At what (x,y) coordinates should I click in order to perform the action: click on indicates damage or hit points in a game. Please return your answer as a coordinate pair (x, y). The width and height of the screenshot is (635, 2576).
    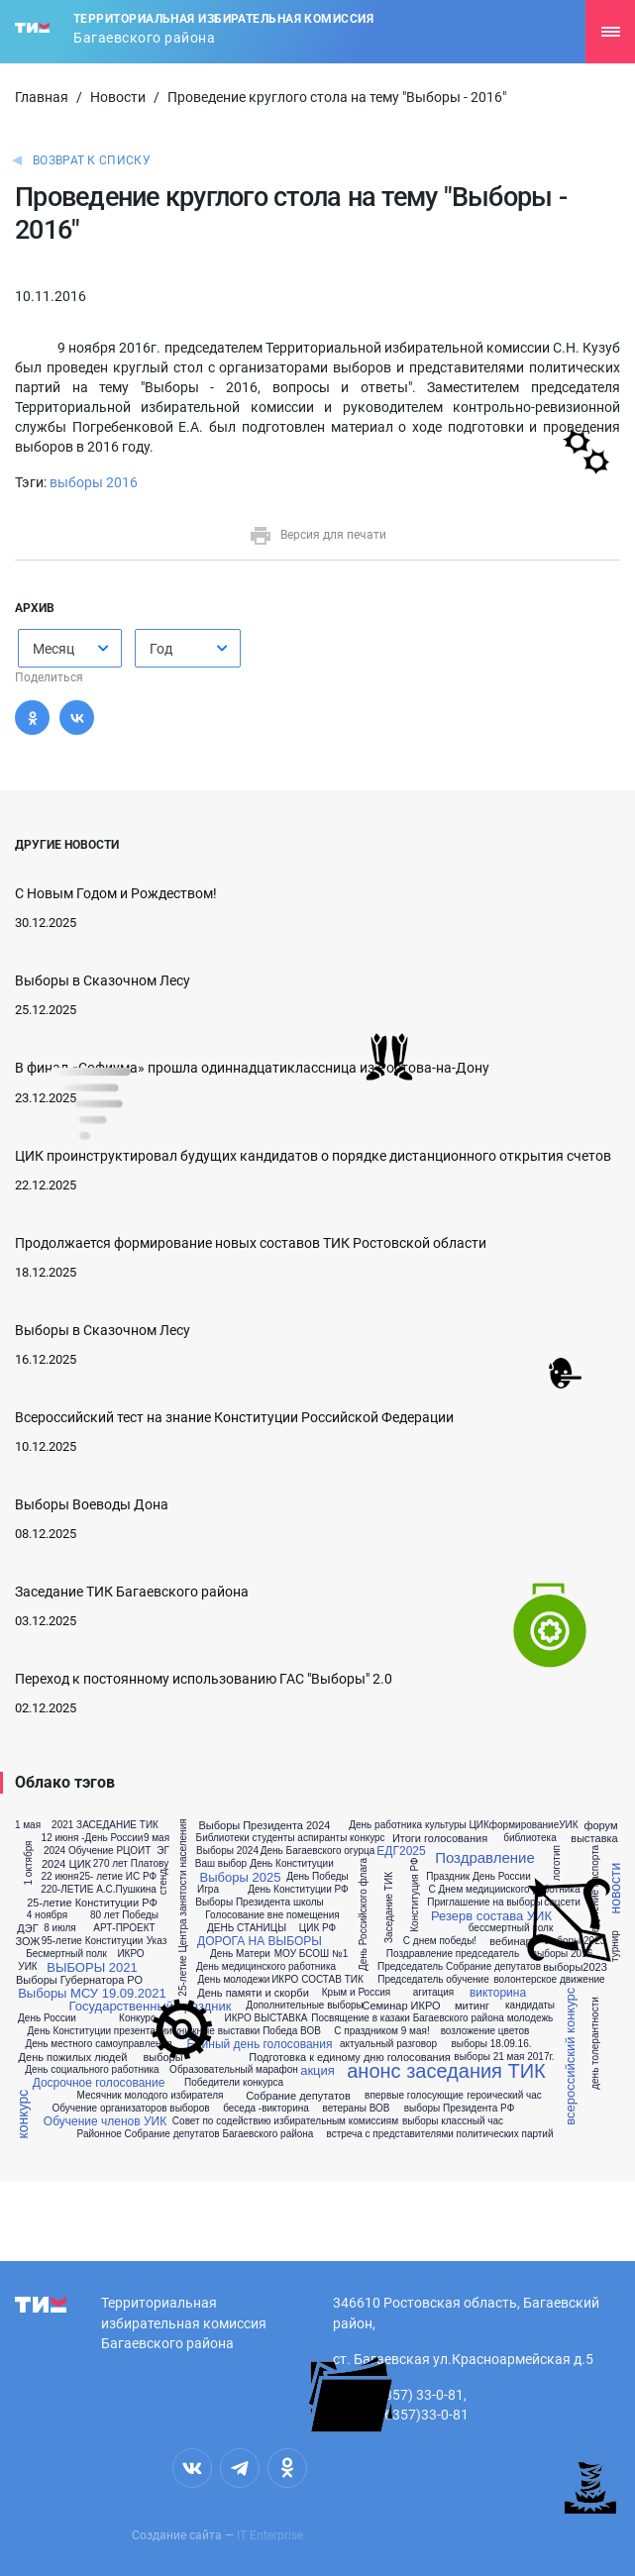
    Looking at the image, I should click on (585, 452).